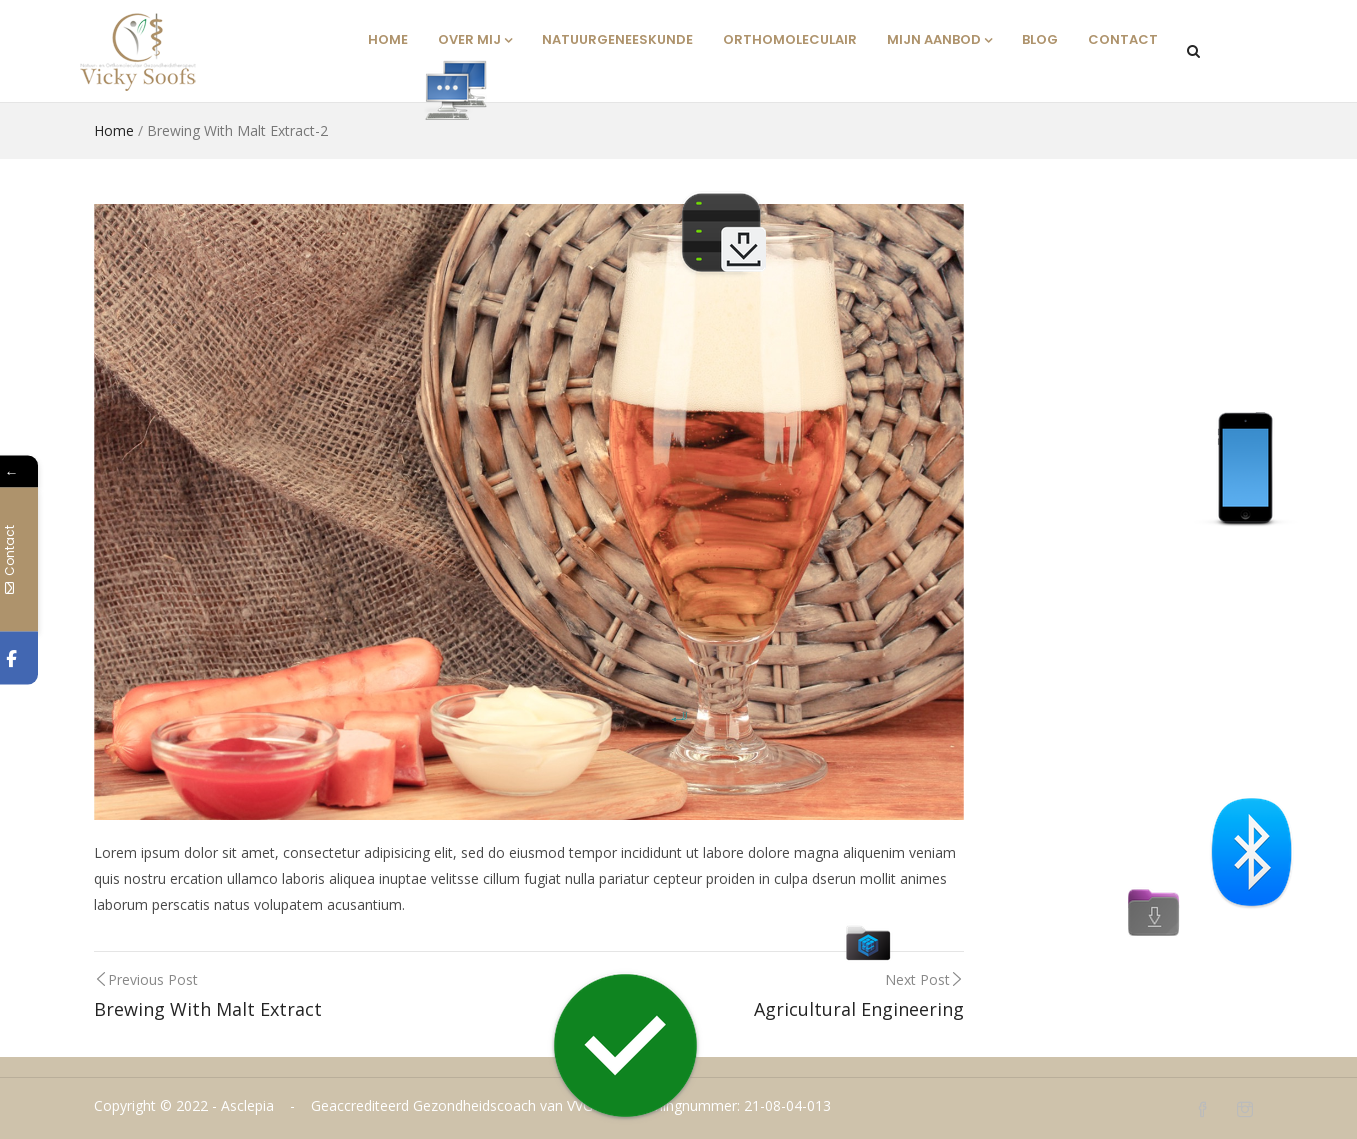 The width and height of the screenshot is (1357, 1139). What do you see at coordinates (1253, 852) in the screenshot?
I see `manage bluetooth connections and devices` at bounding box center [1253, 852].